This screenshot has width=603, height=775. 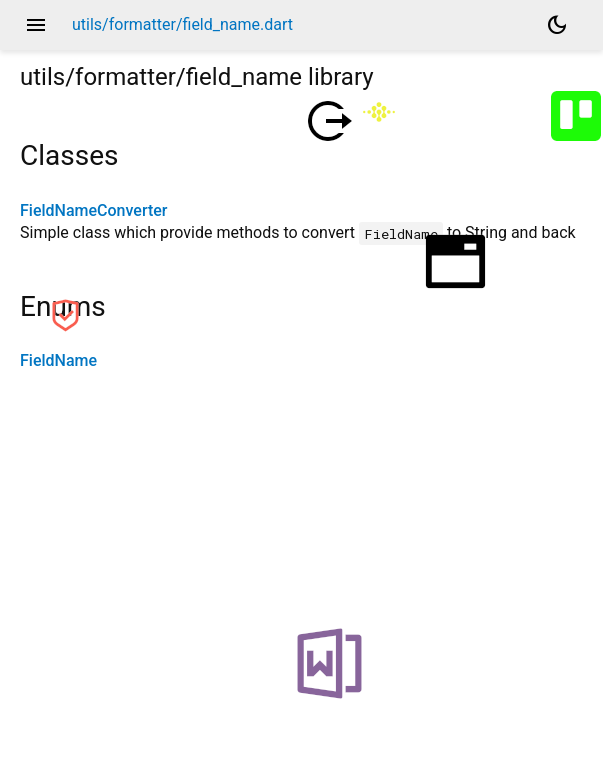 What do you see at coordinates (65, 315) in the screenshot?
I see `indicates verified security or protection status` at bounding box center [65, 315].